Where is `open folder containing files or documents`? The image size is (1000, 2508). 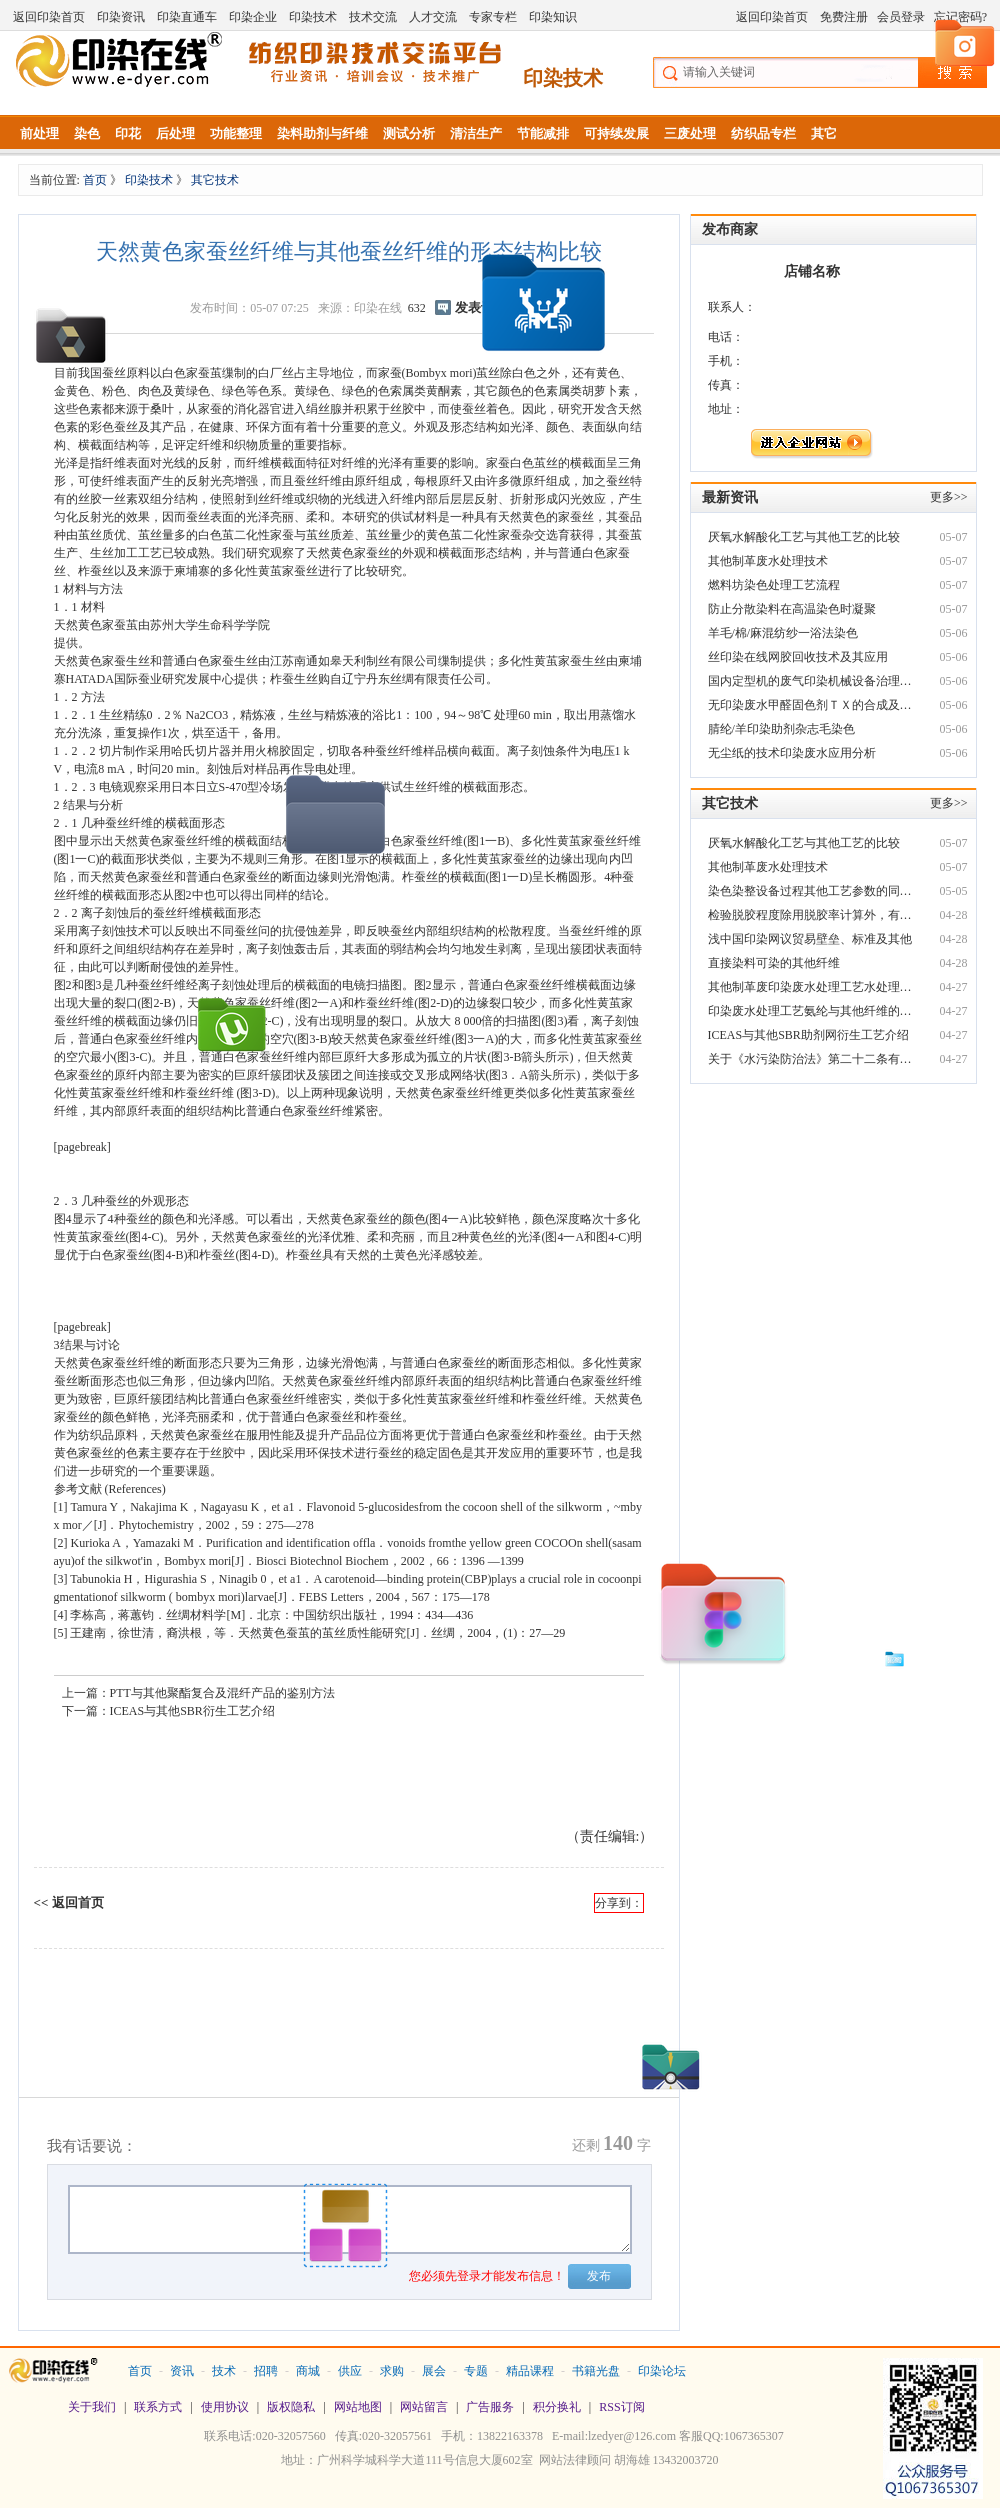 open folder containing files or documents is located at coordinates (335, 814).